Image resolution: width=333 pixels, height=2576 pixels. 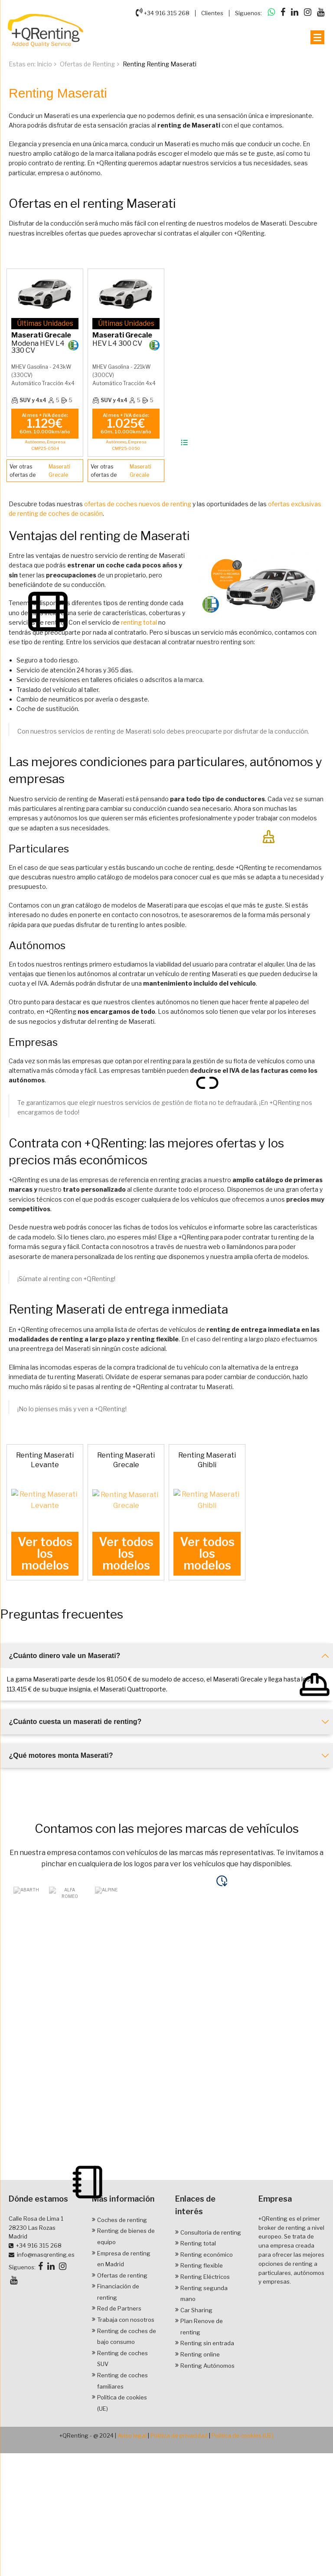 I want to click on open your notebook, so click(x=89, y=2182).